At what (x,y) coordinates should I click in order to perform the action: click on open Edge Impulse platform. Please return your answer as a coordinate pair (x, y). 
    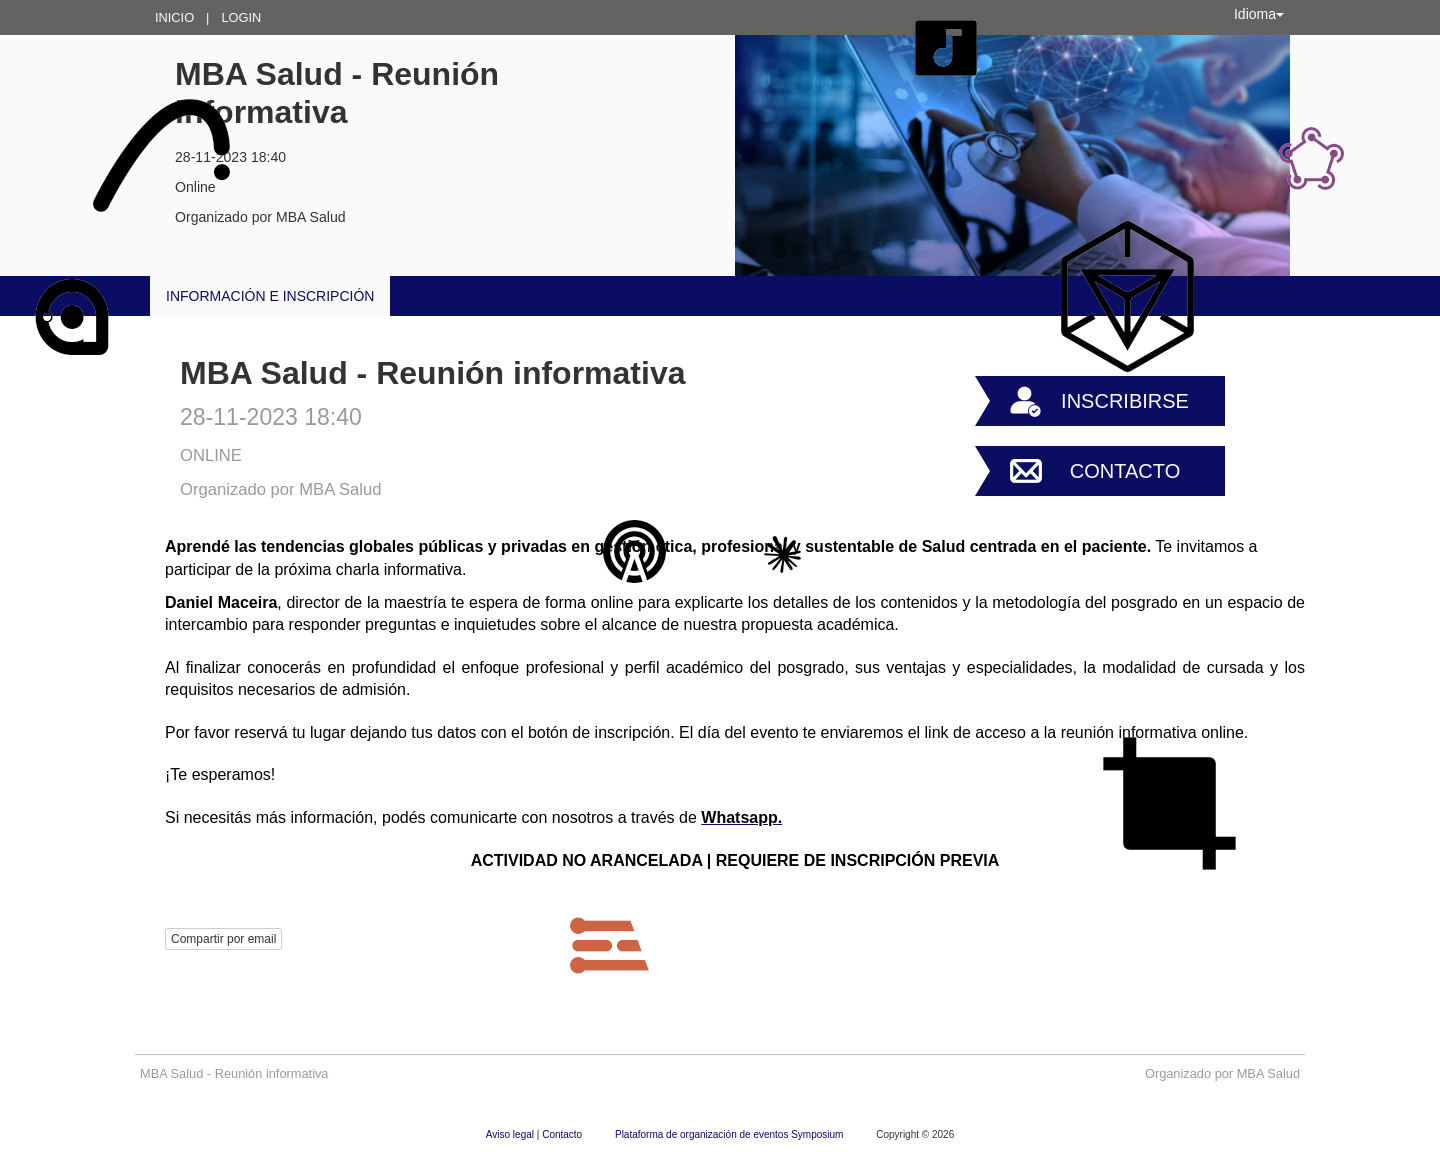
    Looking at the image, I should click on (609, 945).